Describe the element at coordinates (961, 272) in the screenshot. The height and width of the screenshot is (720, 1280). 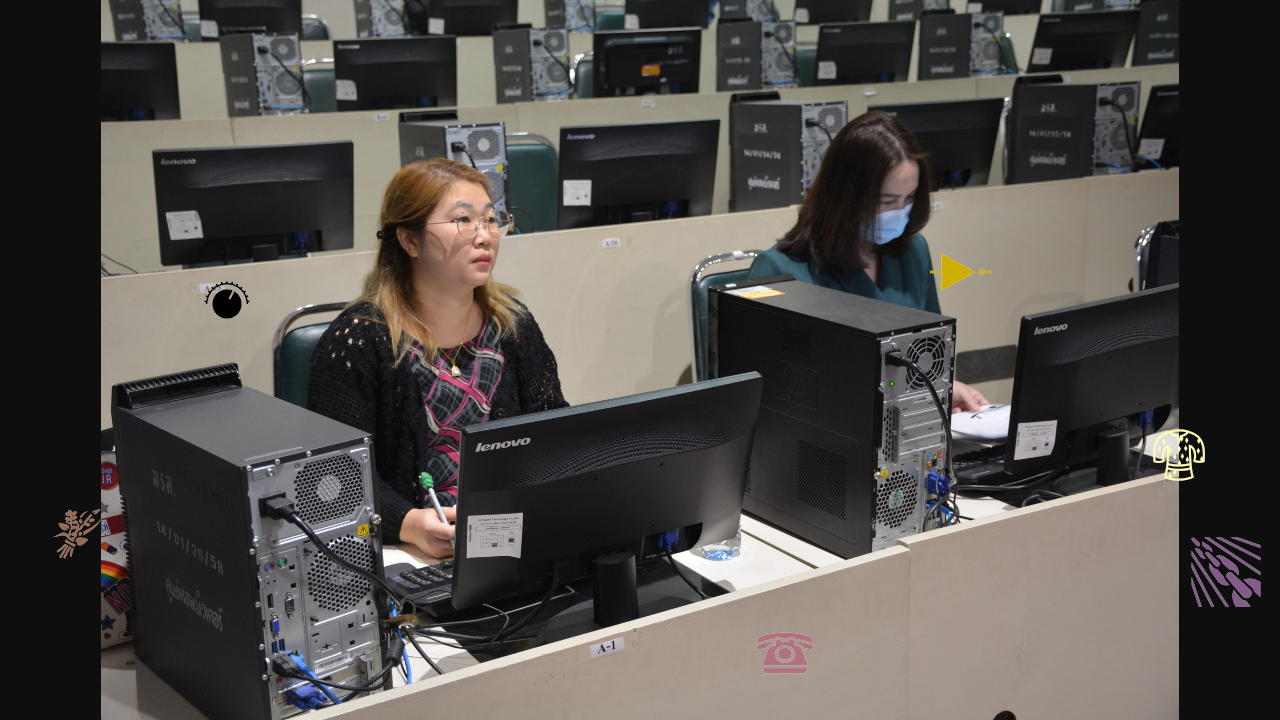
I see `represents a NOT logic gate in circuit design` at that location.